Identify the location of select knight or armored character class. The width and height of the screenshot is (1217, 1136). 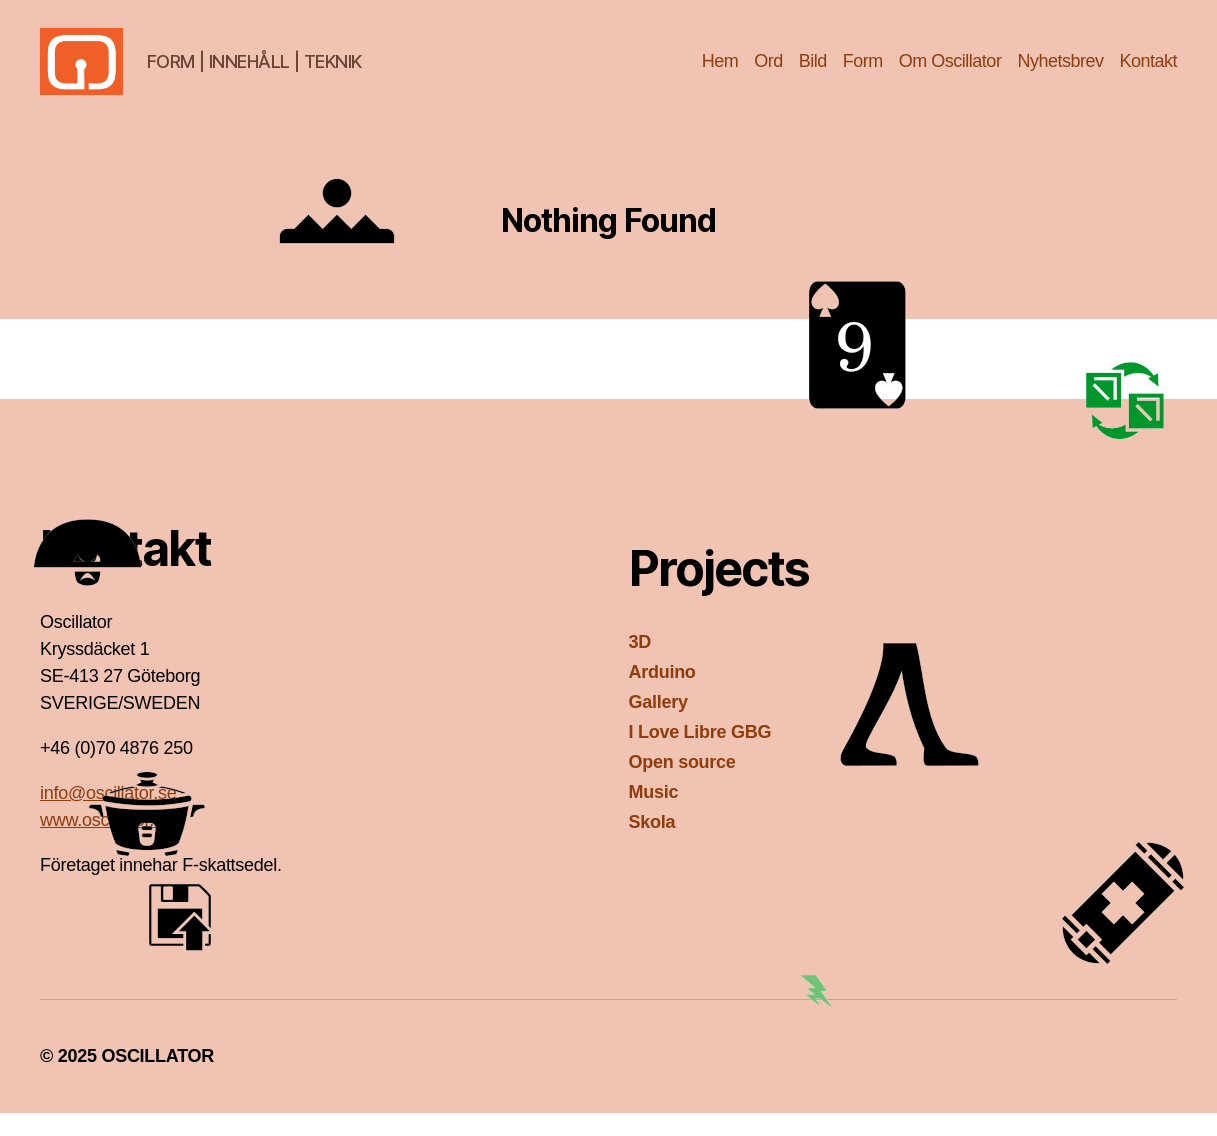
(87, 554).